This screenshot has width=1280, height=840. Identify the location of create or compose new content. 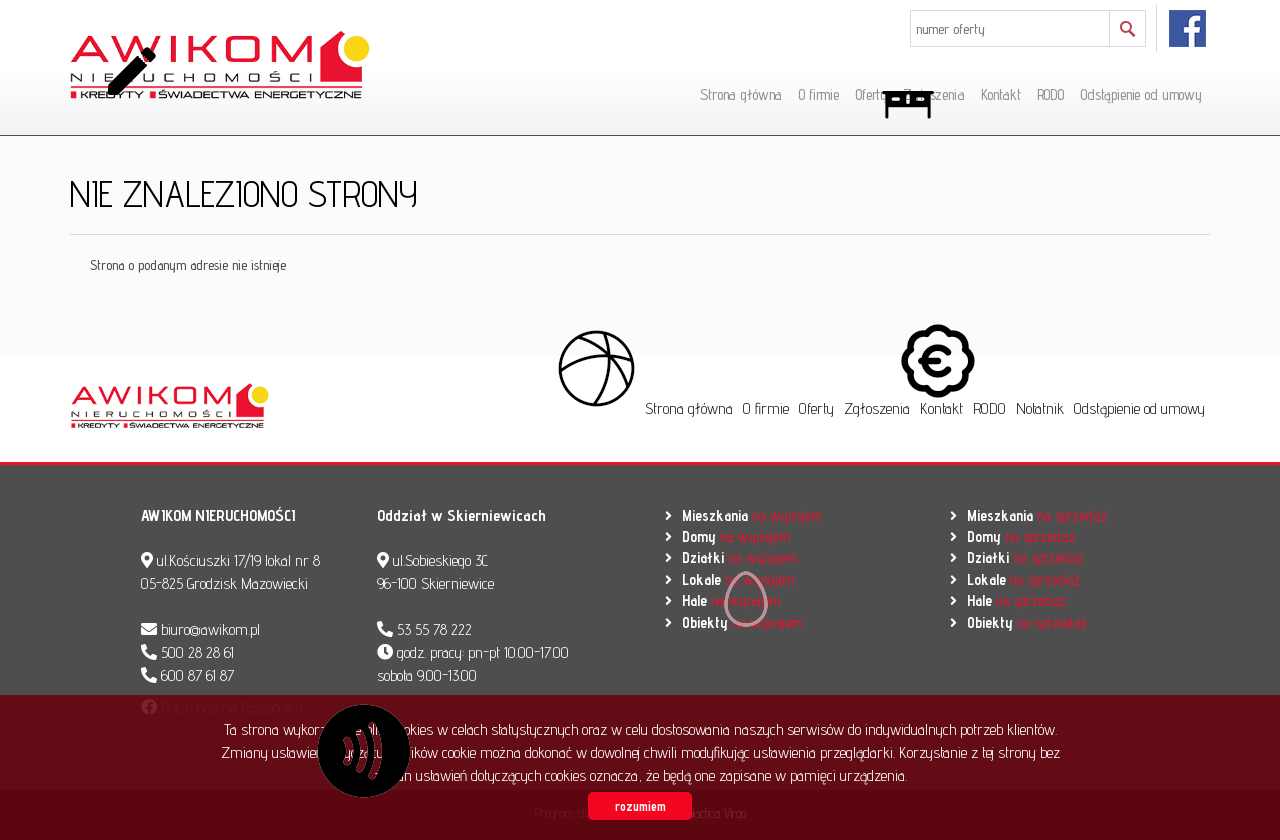
(132, 71).